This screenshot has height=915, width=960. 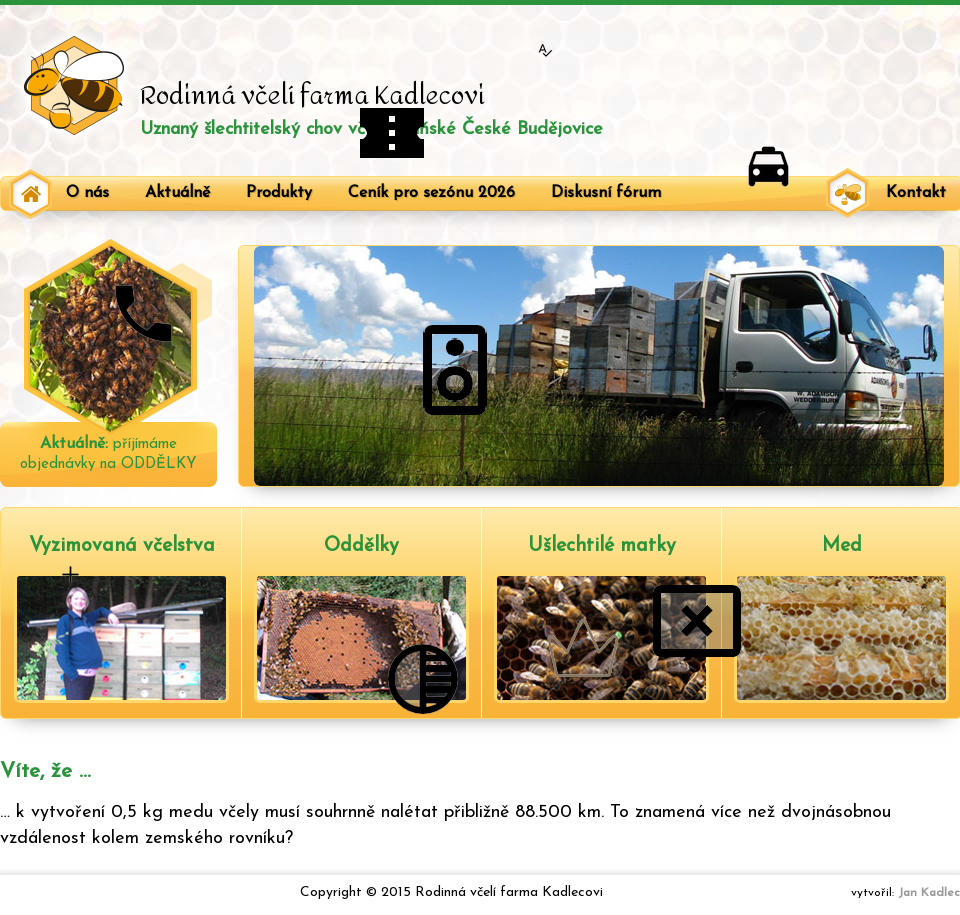 I want to click on make a phone call, so click(x=143, y=313).